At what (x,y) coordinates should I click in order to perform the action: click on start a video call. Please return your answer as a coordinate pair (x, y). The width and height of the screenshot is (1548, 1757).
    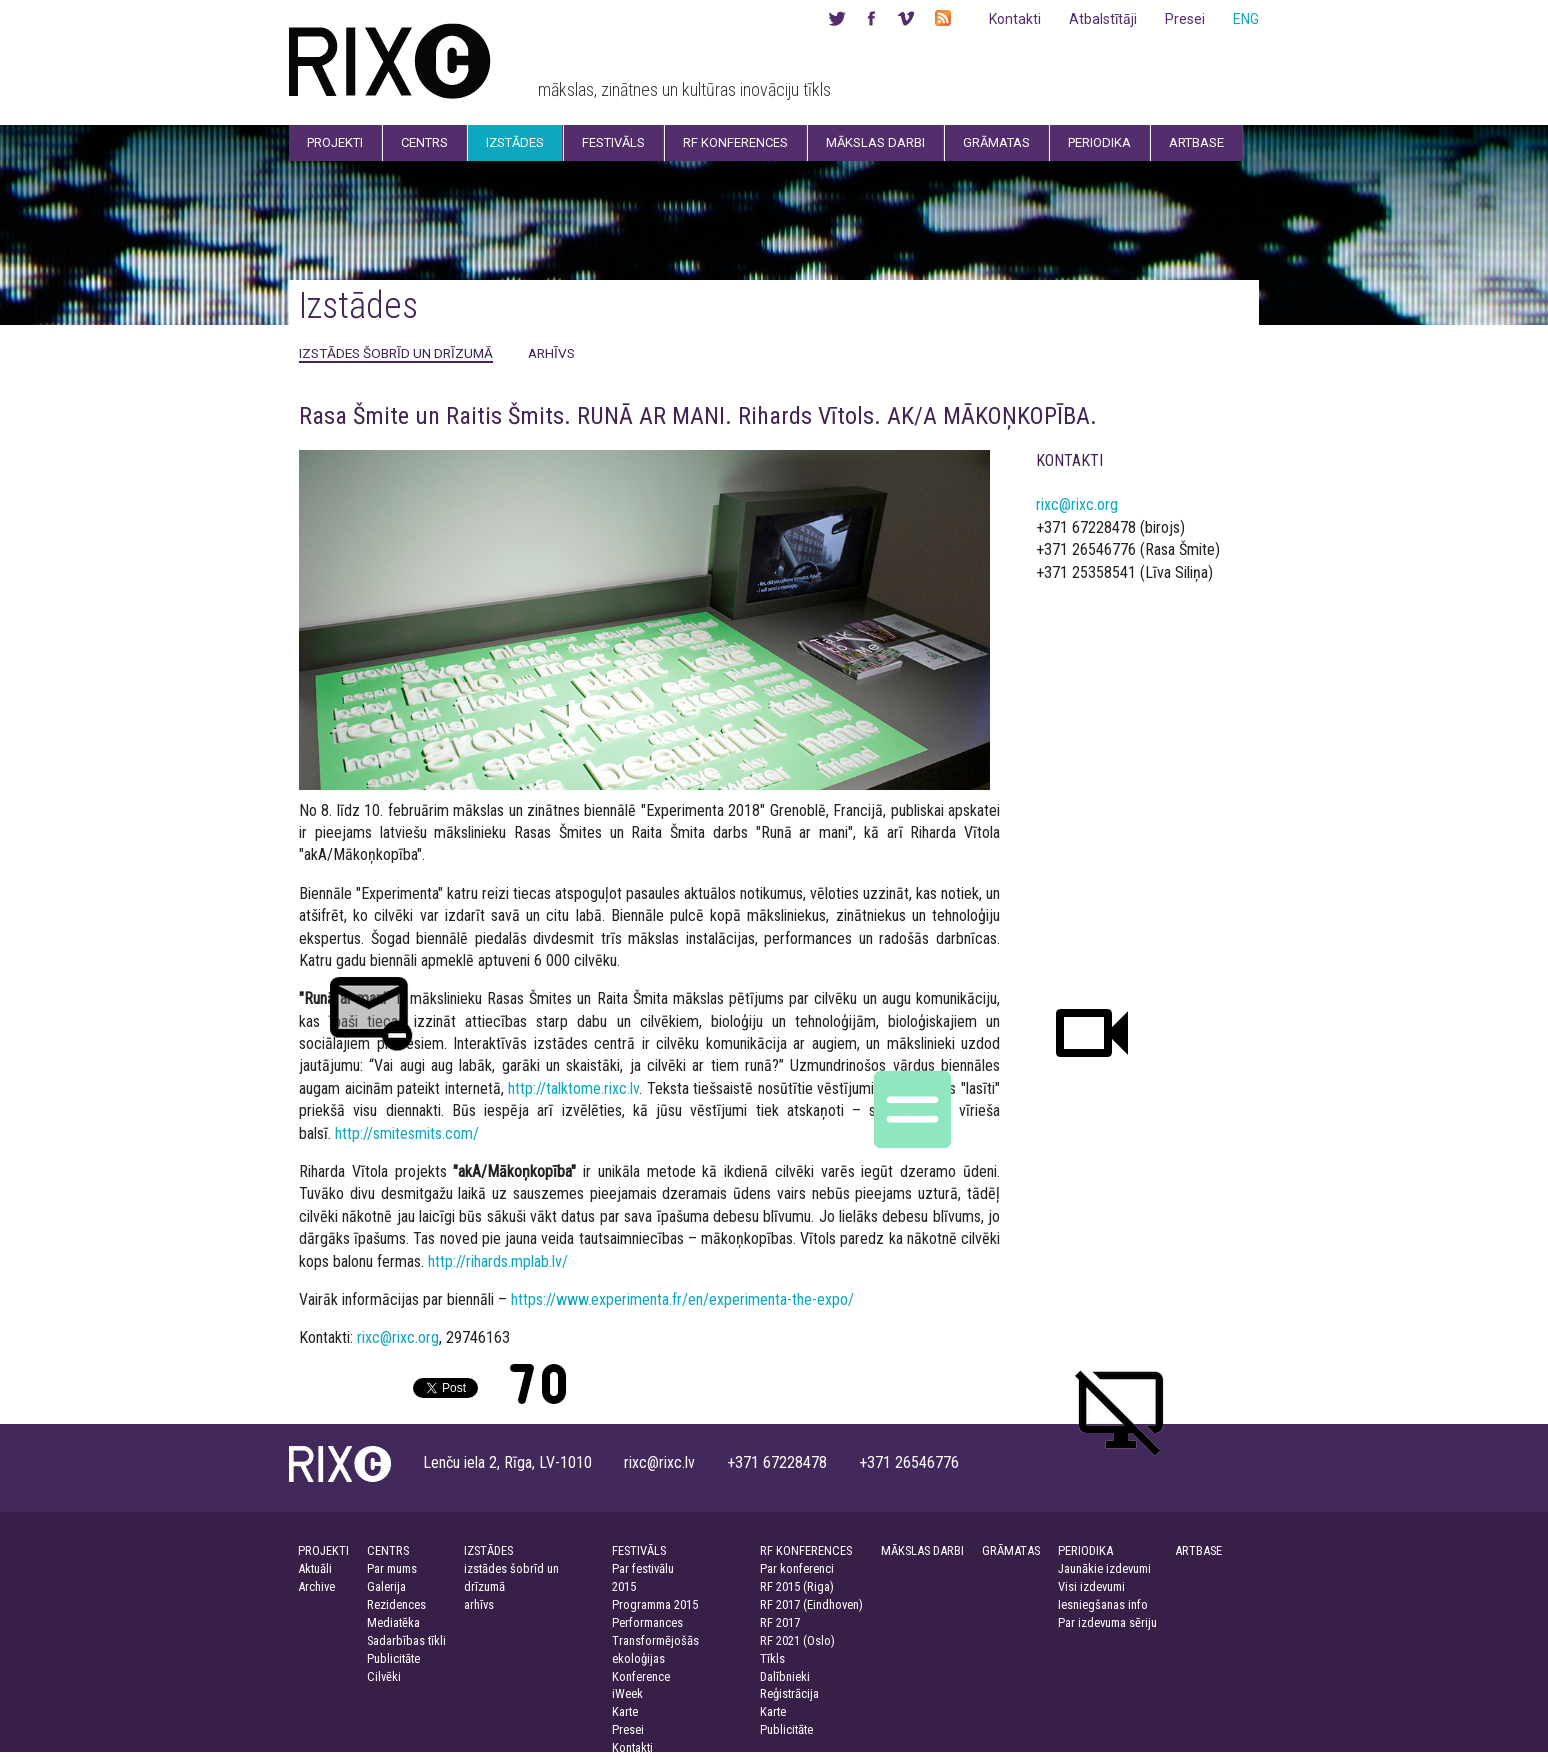
    Looking at the image, I should click on (1092, 1033).